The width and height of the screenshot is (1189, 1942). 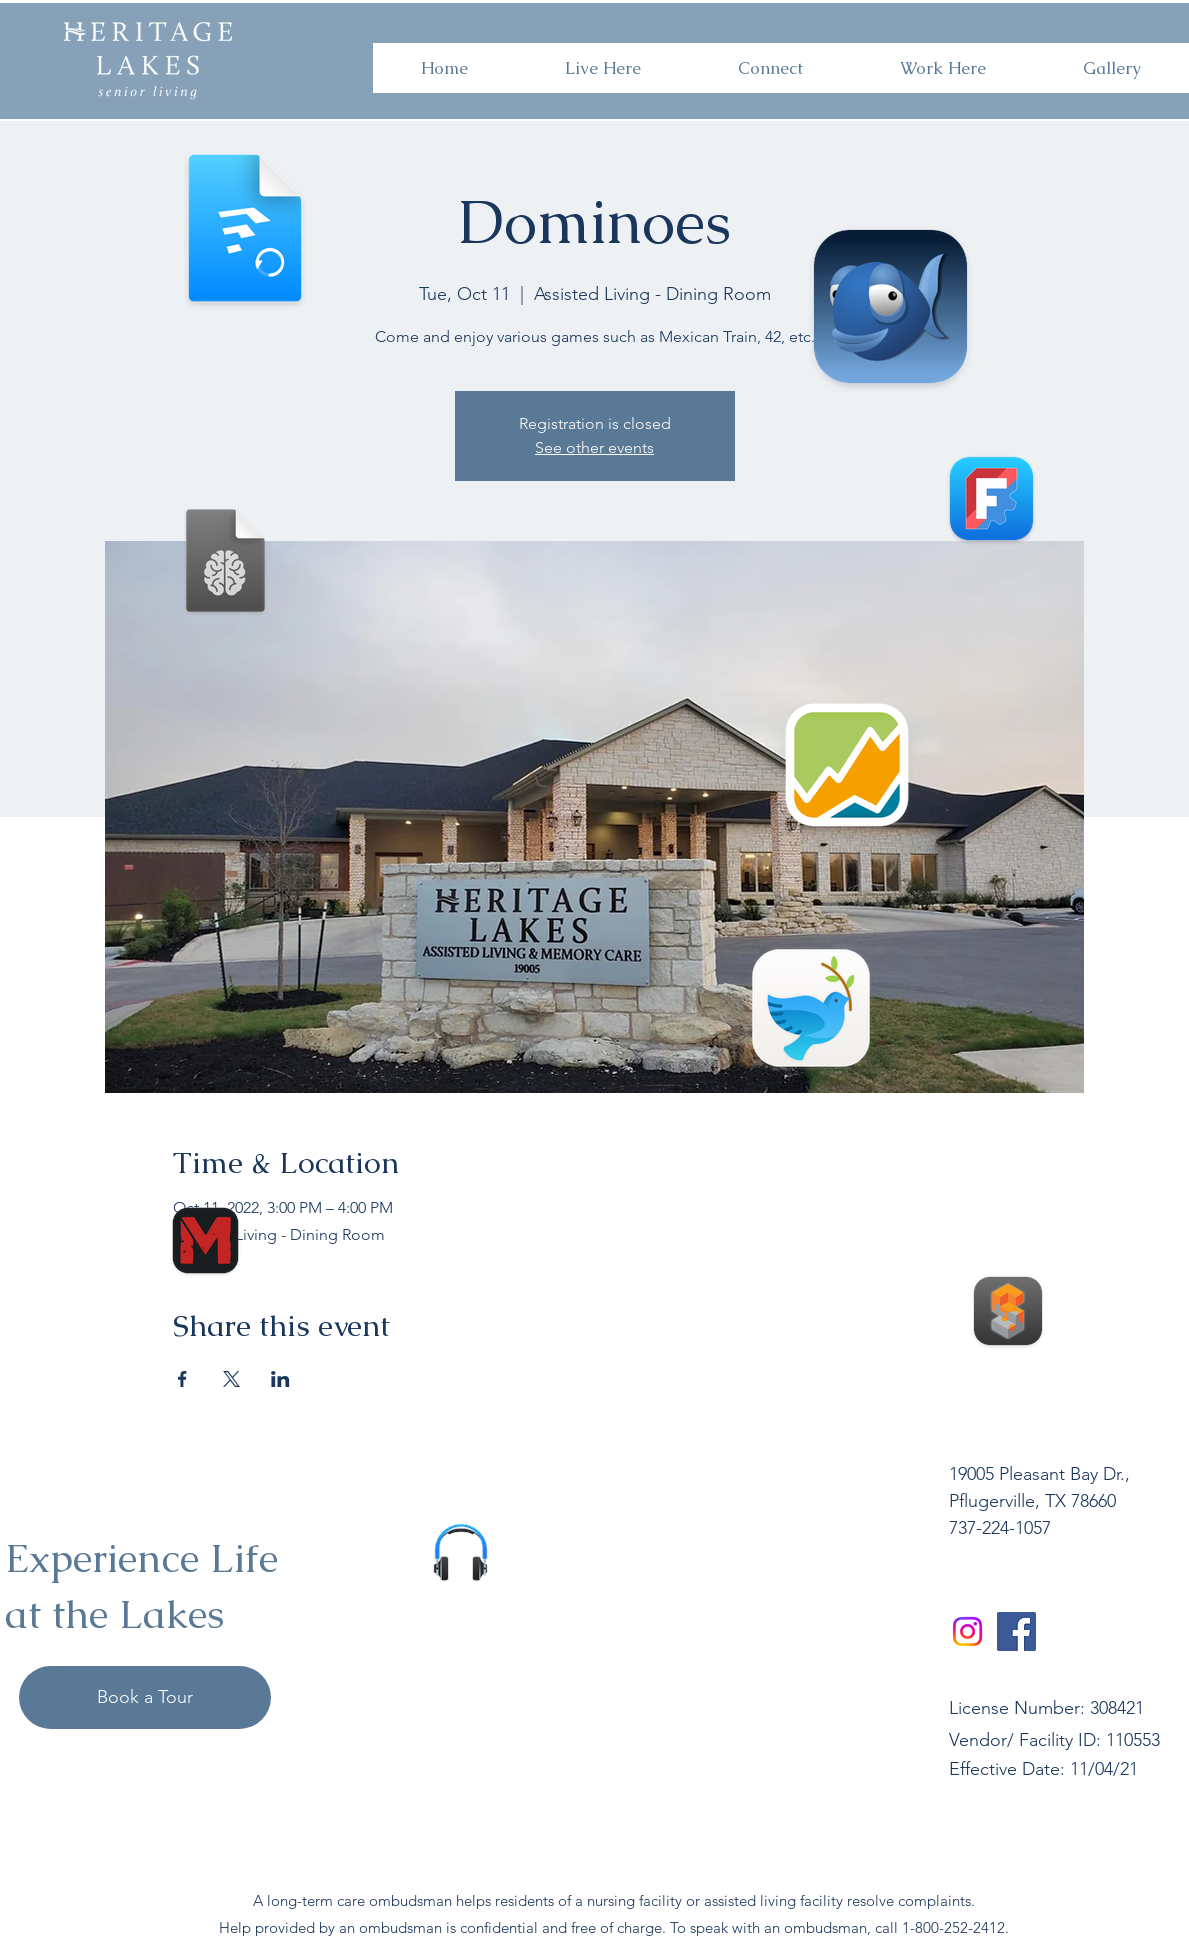 I want to click on open splash app, so click(x=1008, y=1311).